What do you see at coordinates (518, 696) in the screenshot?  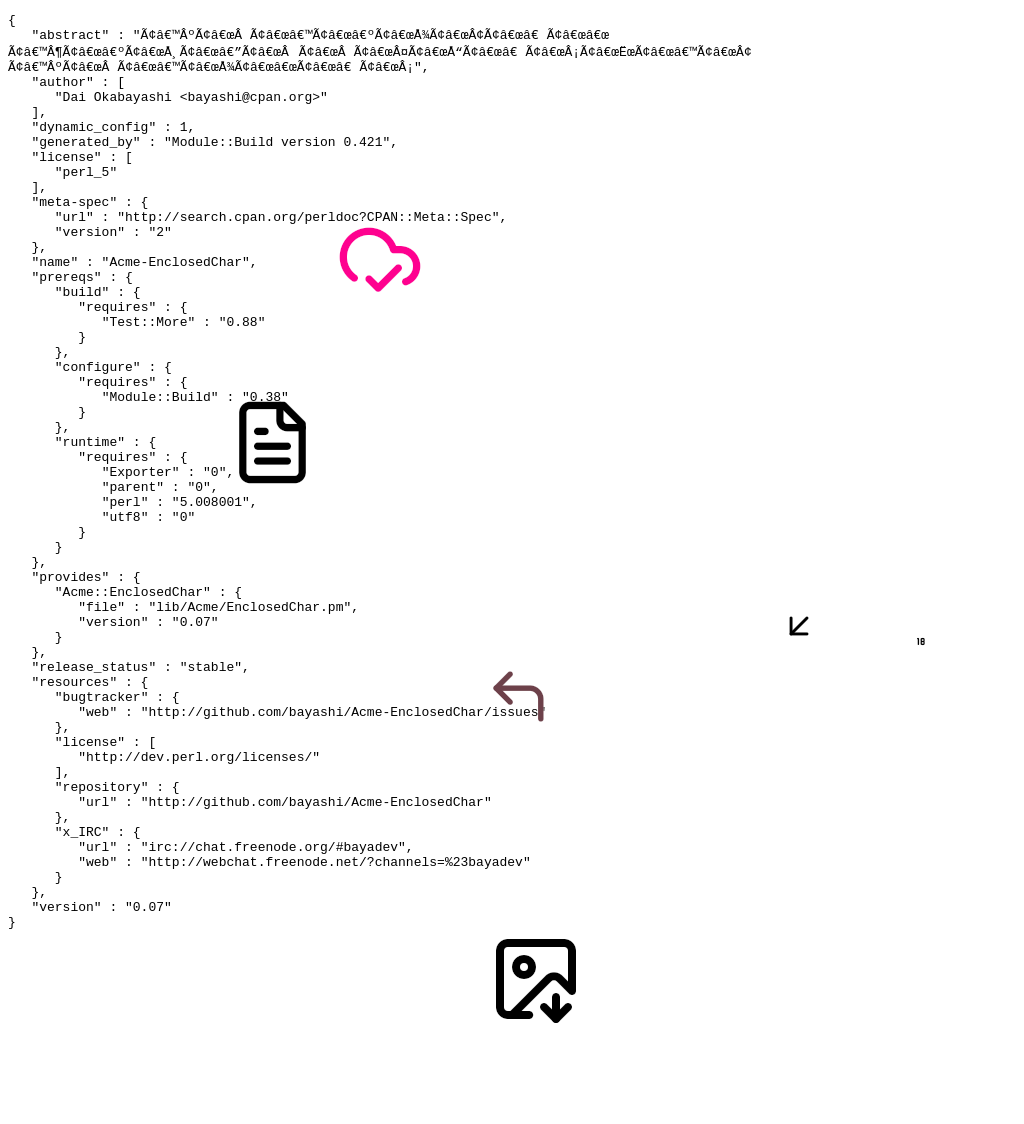 I see `go back to the previous screen` at bounding box center [518, 696].